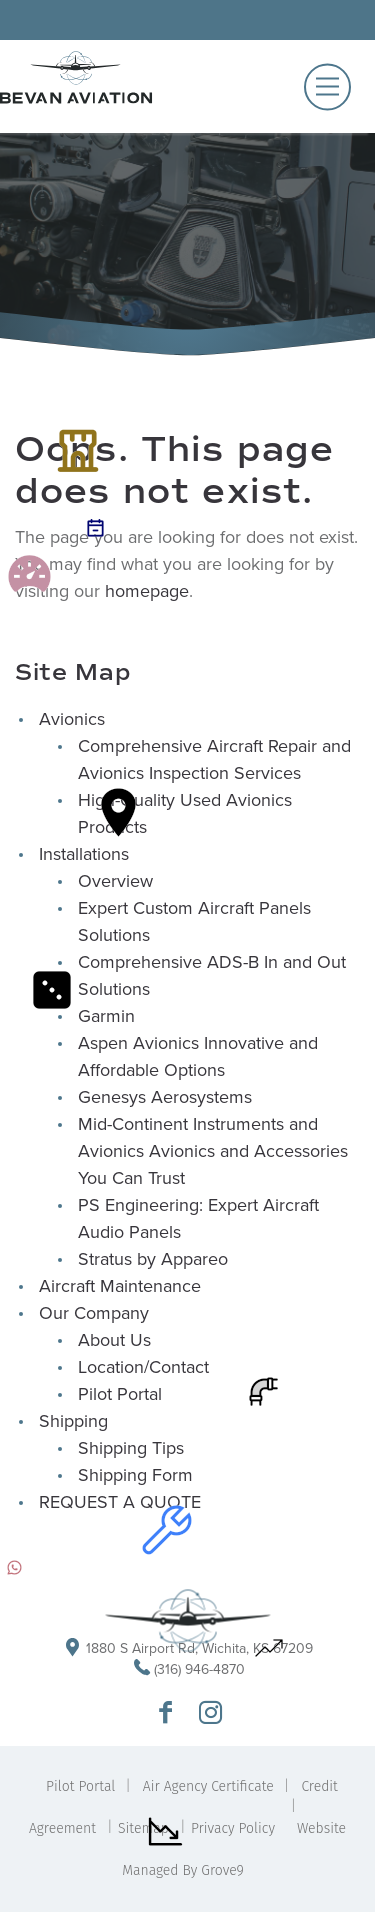 The width and height of the screenshot is (375, 1912). What do you see at coordinates (52, 990) in the screenshot?
I see `indicates a dice roll result of three` at bounding box center [52, 990].